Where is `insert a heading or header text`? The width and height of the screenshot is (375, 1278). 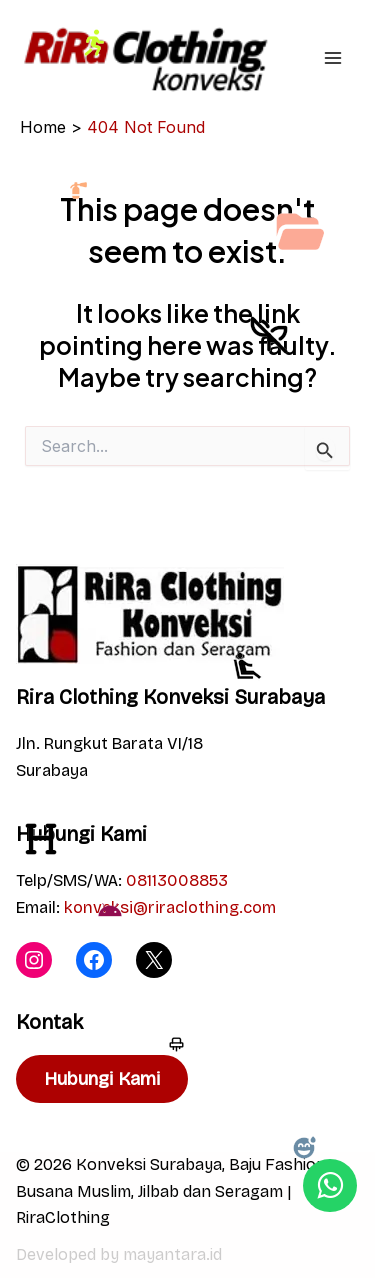 insert a heading or header text is located at coordinates (41, 839).